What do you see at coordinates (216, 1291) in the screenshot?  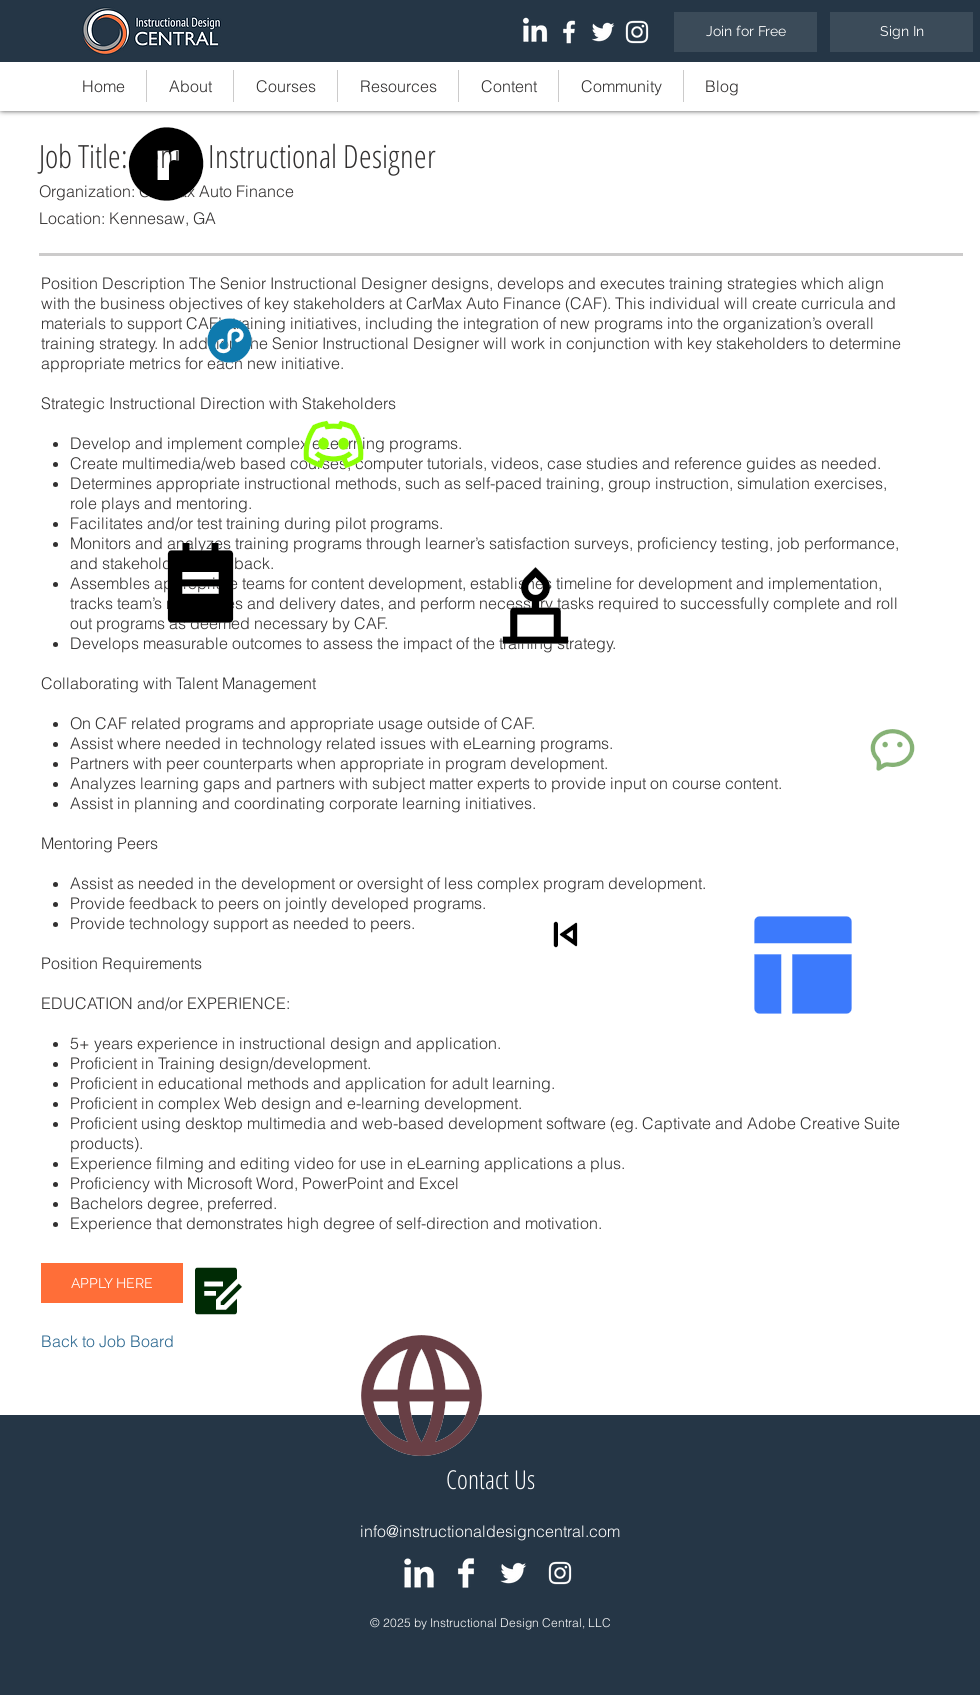 I see `edit or compose a draft document` at bounding box center [216, 1291].